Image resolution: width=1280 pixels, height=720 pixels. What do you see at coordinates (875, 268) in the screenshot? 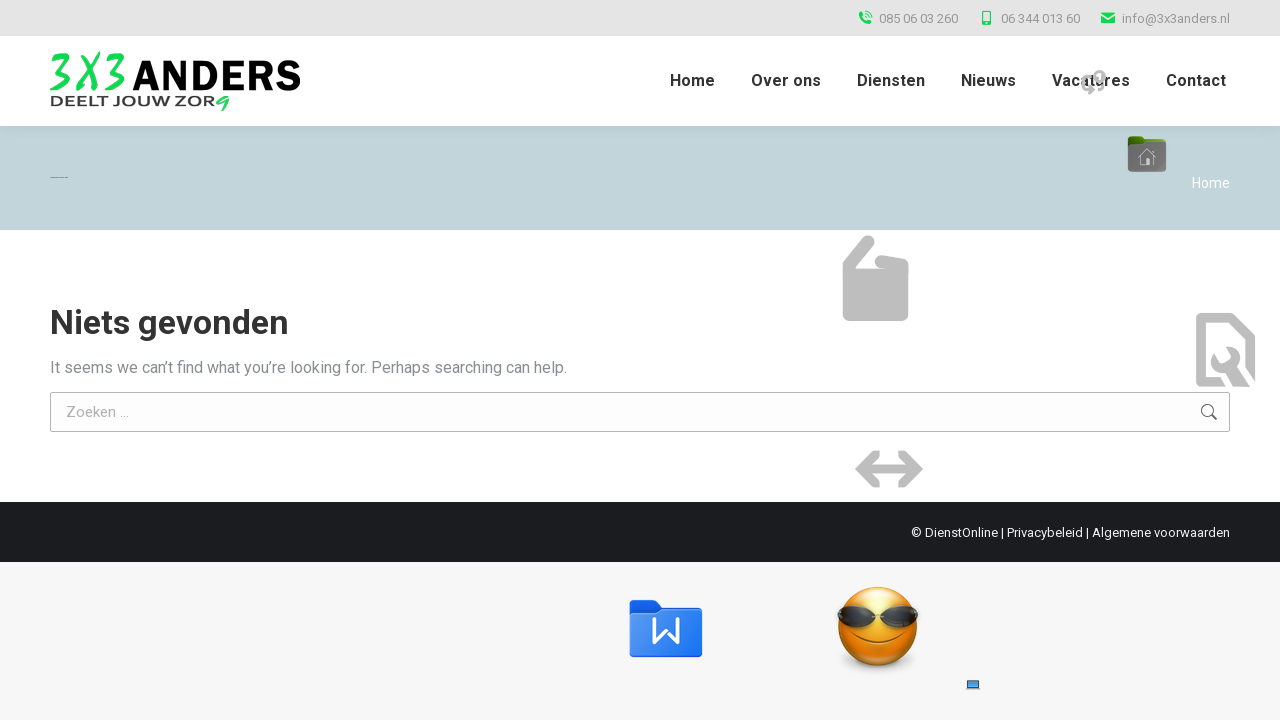
I see `install new software or application` at bounding box center [875, 268].